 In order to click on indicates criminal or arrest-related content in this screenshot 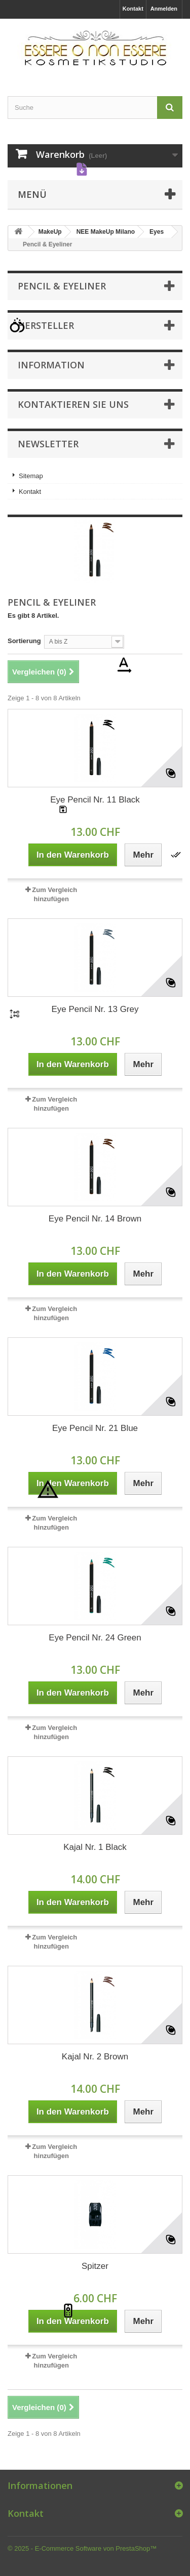, I will do `click(17, 326)`.